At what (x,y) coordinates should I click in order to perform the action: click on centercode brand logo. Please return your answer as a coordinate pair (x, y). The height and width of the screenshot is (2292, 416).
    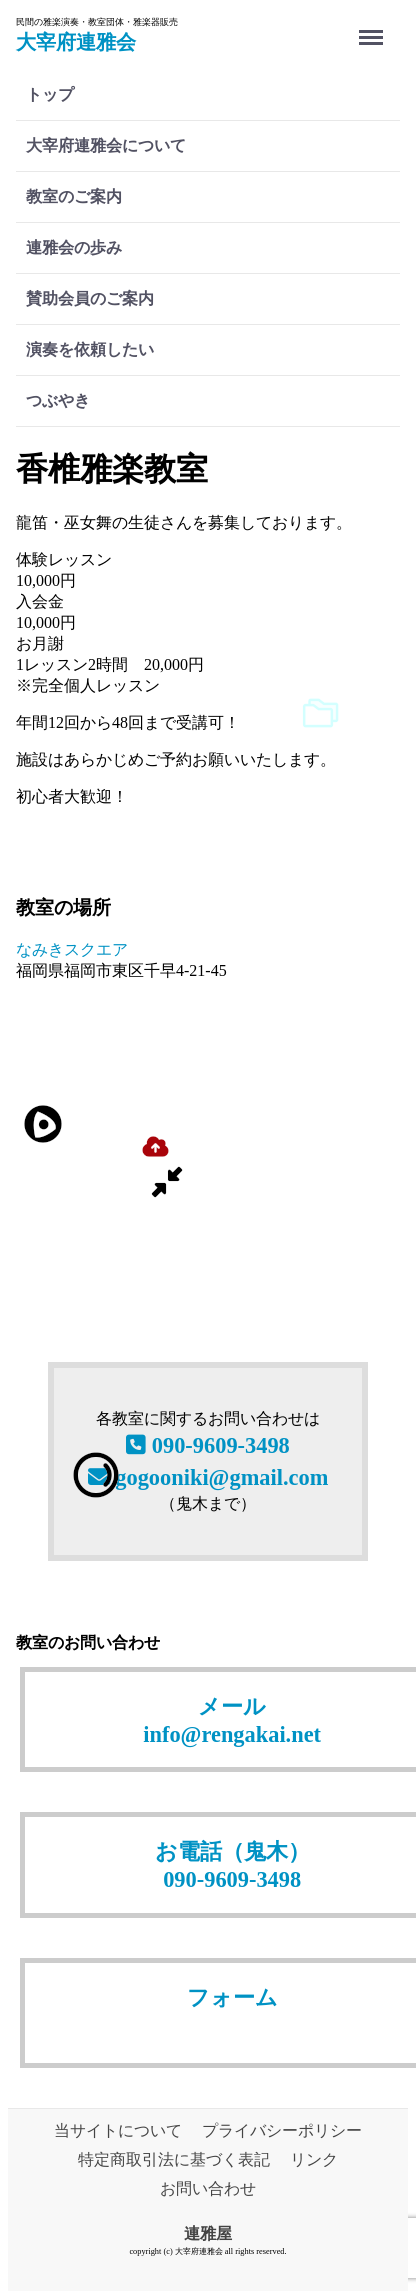
    Looking at the image, I should click on (43, 1124).